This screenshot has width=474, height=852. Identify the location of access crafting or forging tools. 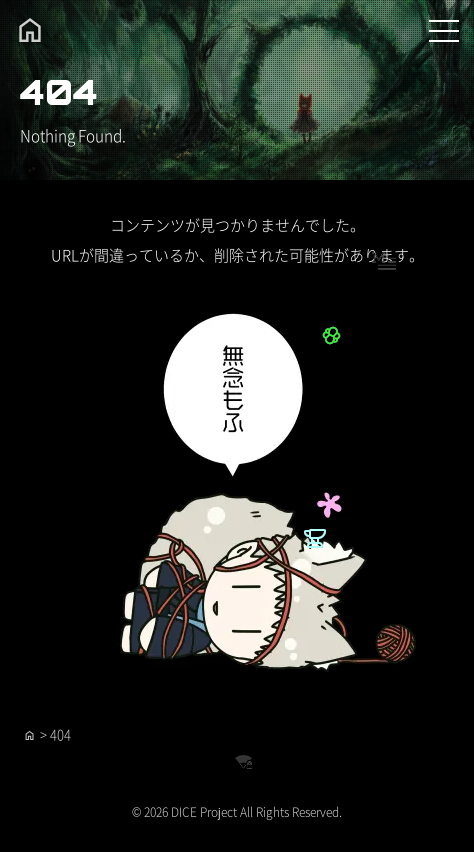
(315, 538).